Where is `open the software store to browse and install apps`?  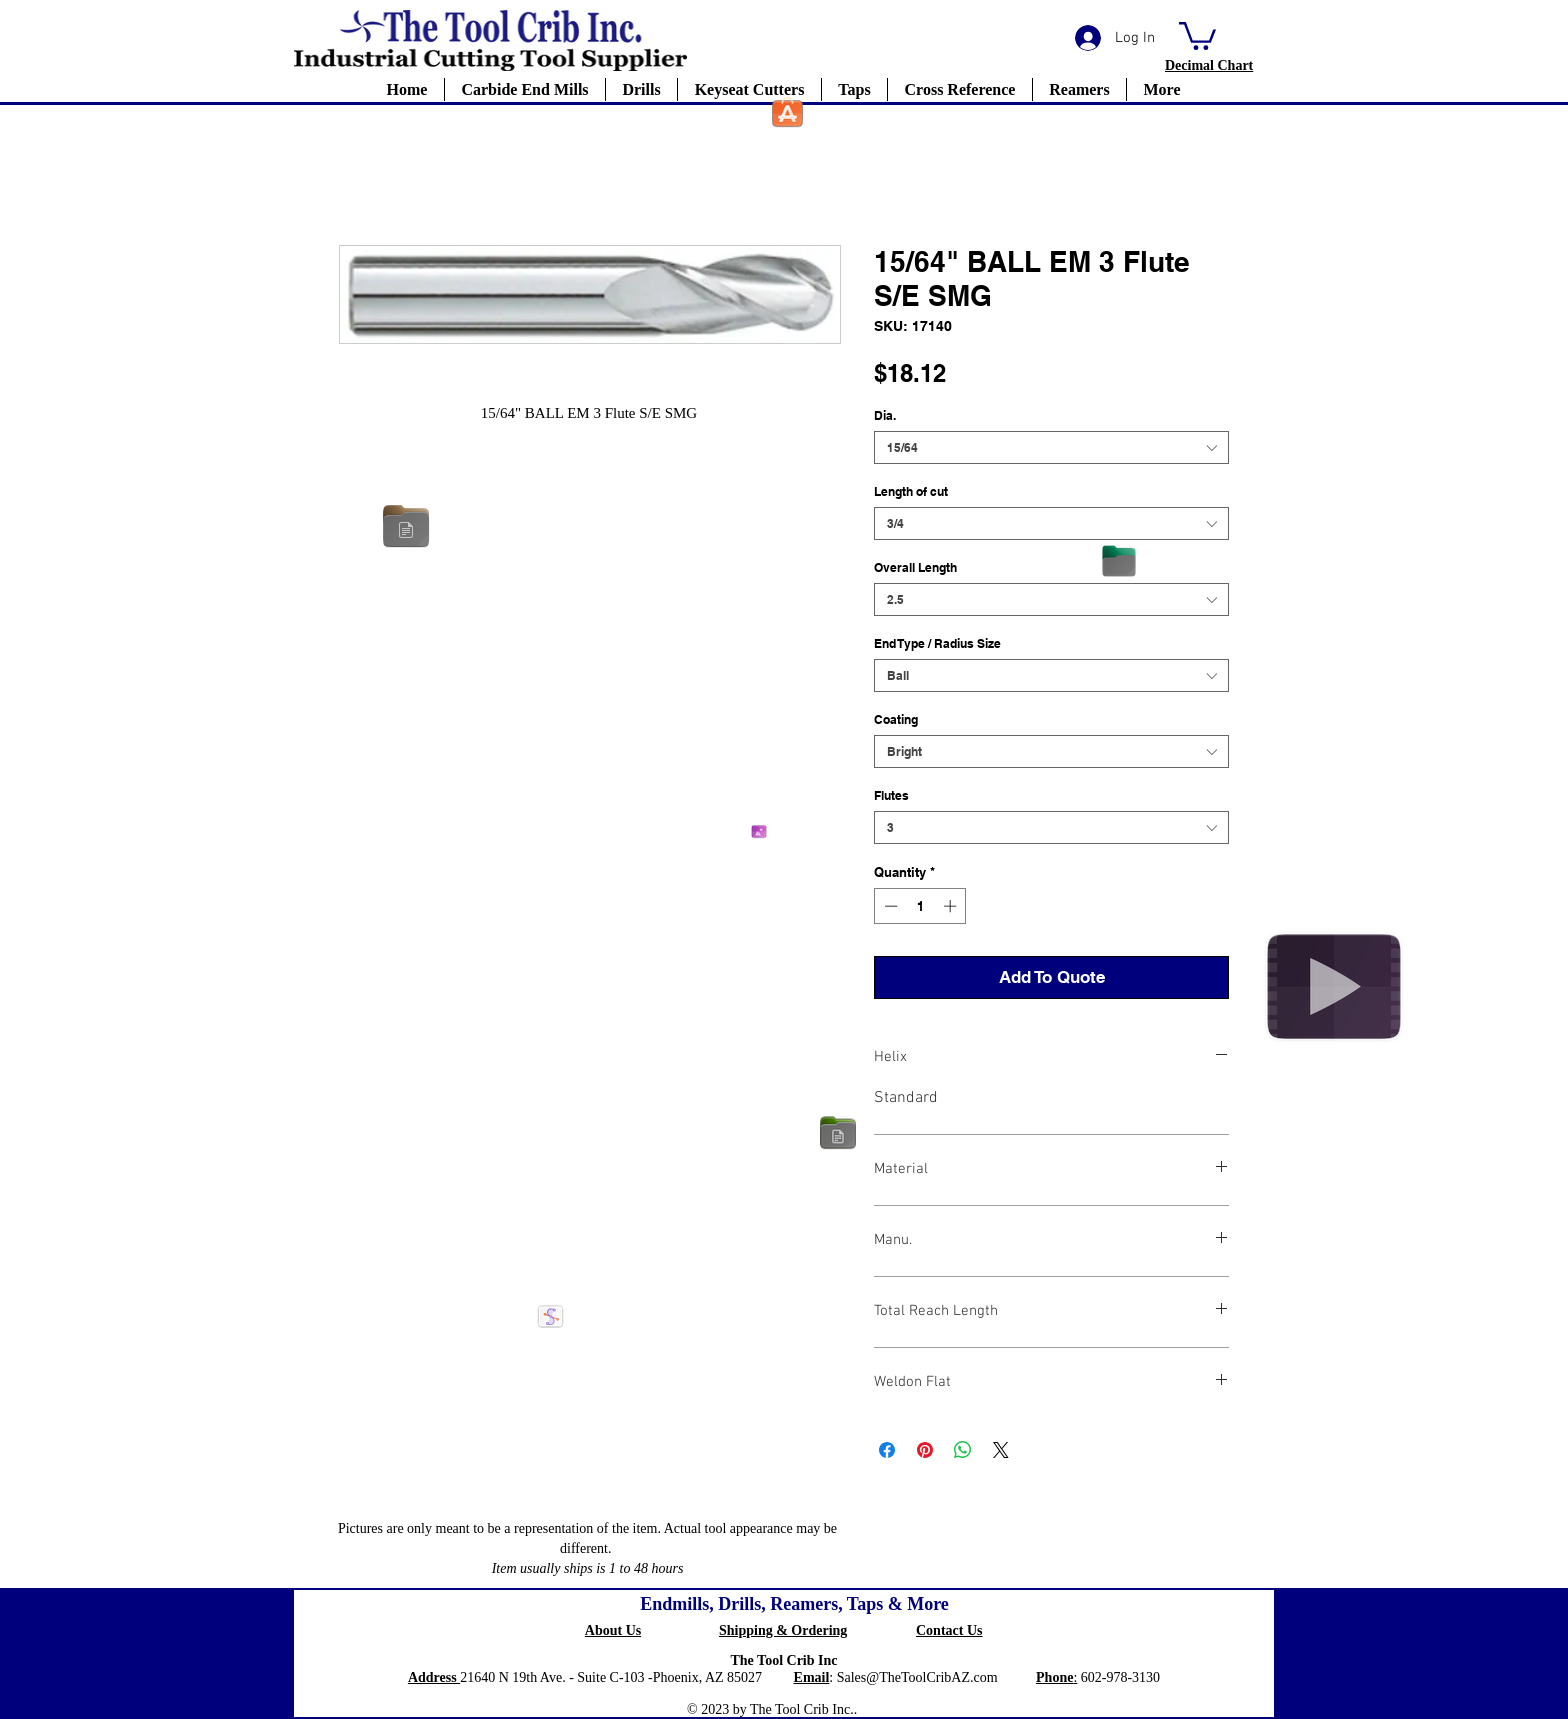
open the software store to browse and install apps is located at coordinates (787, 113).